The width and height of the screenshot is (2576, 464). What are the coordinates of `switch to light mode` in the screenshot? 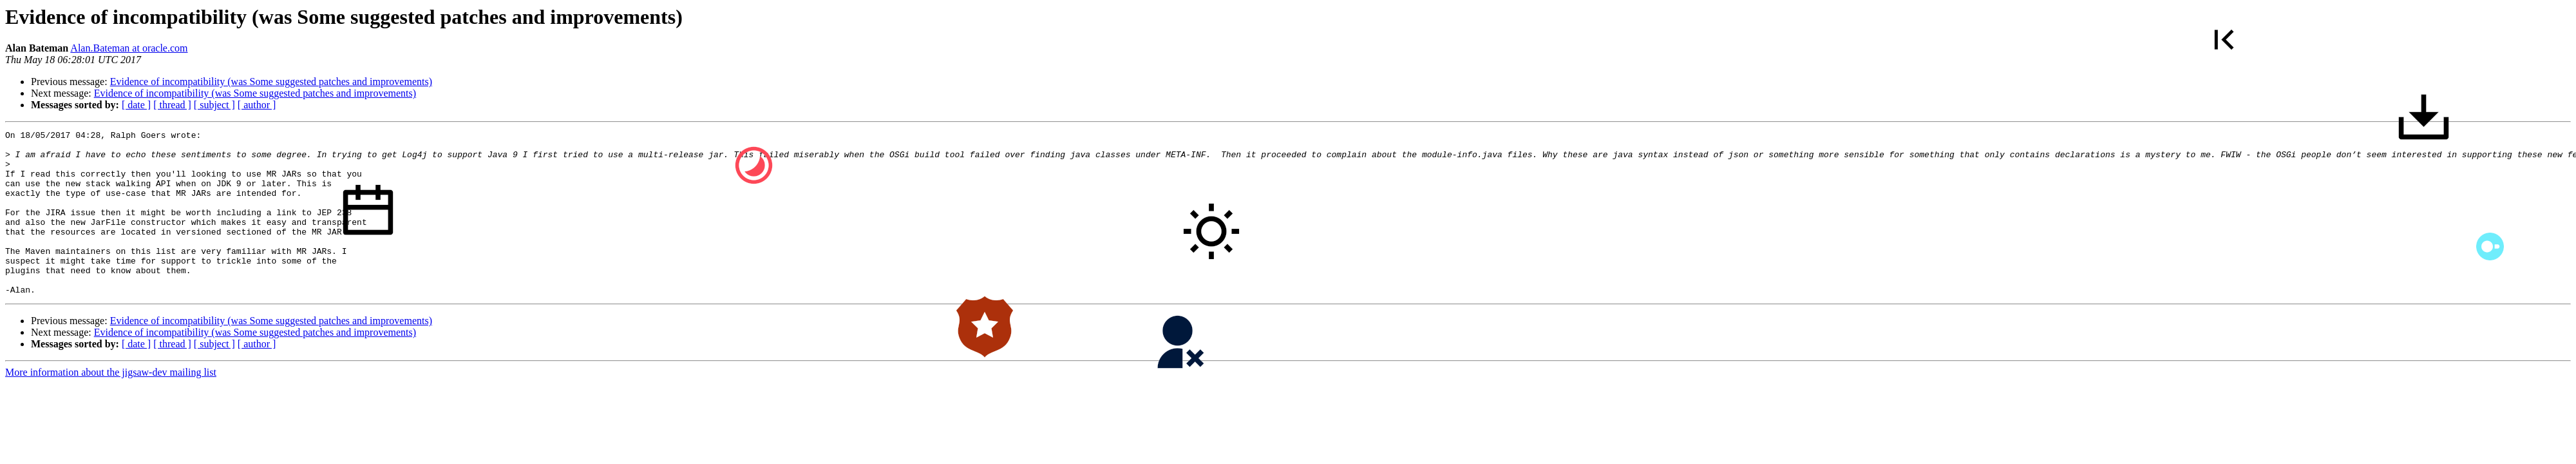 It's located at (1211, 231).